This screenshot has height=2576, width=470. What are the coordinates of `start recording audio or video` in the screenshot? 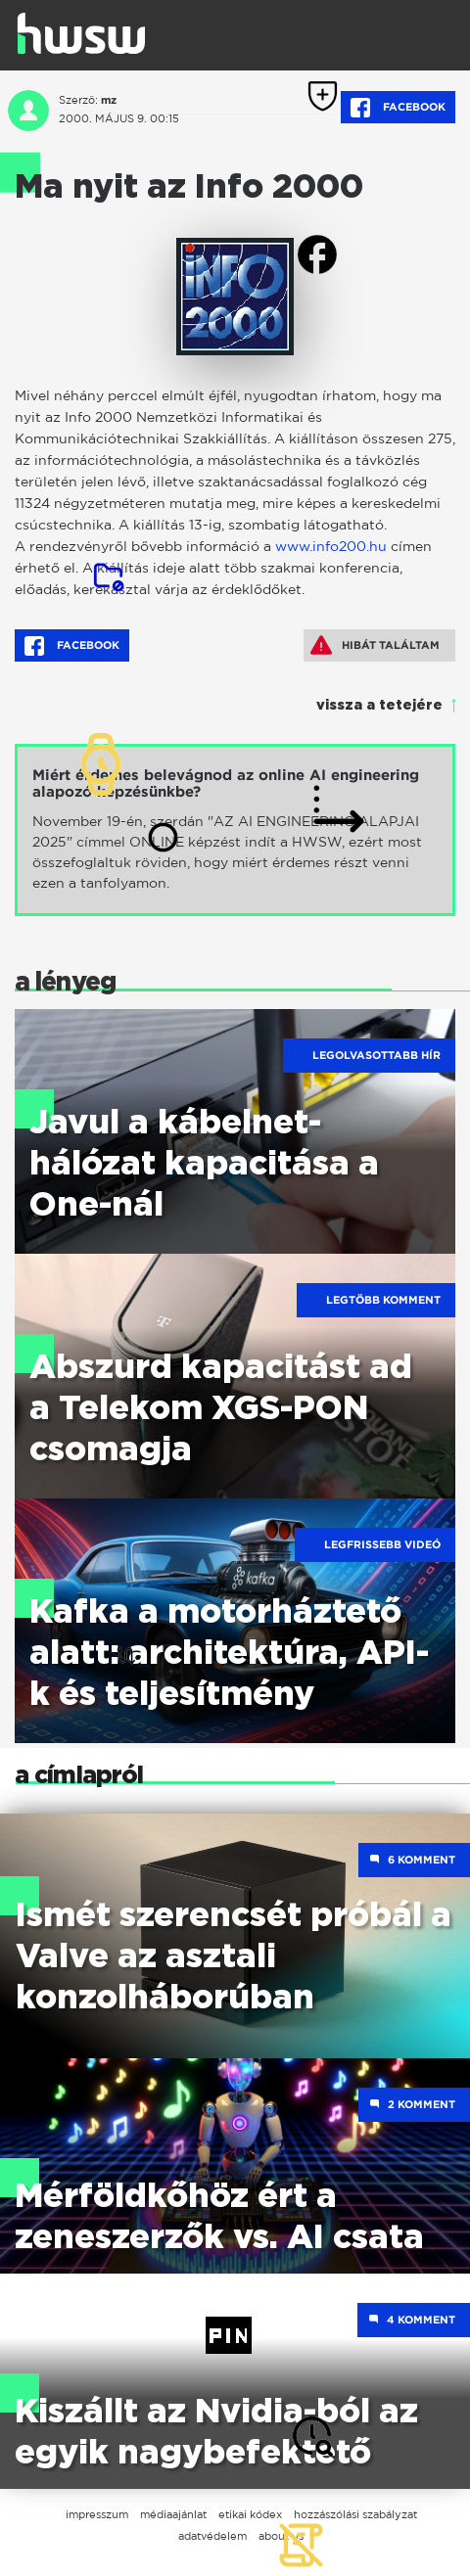 It's located at (163, 837).